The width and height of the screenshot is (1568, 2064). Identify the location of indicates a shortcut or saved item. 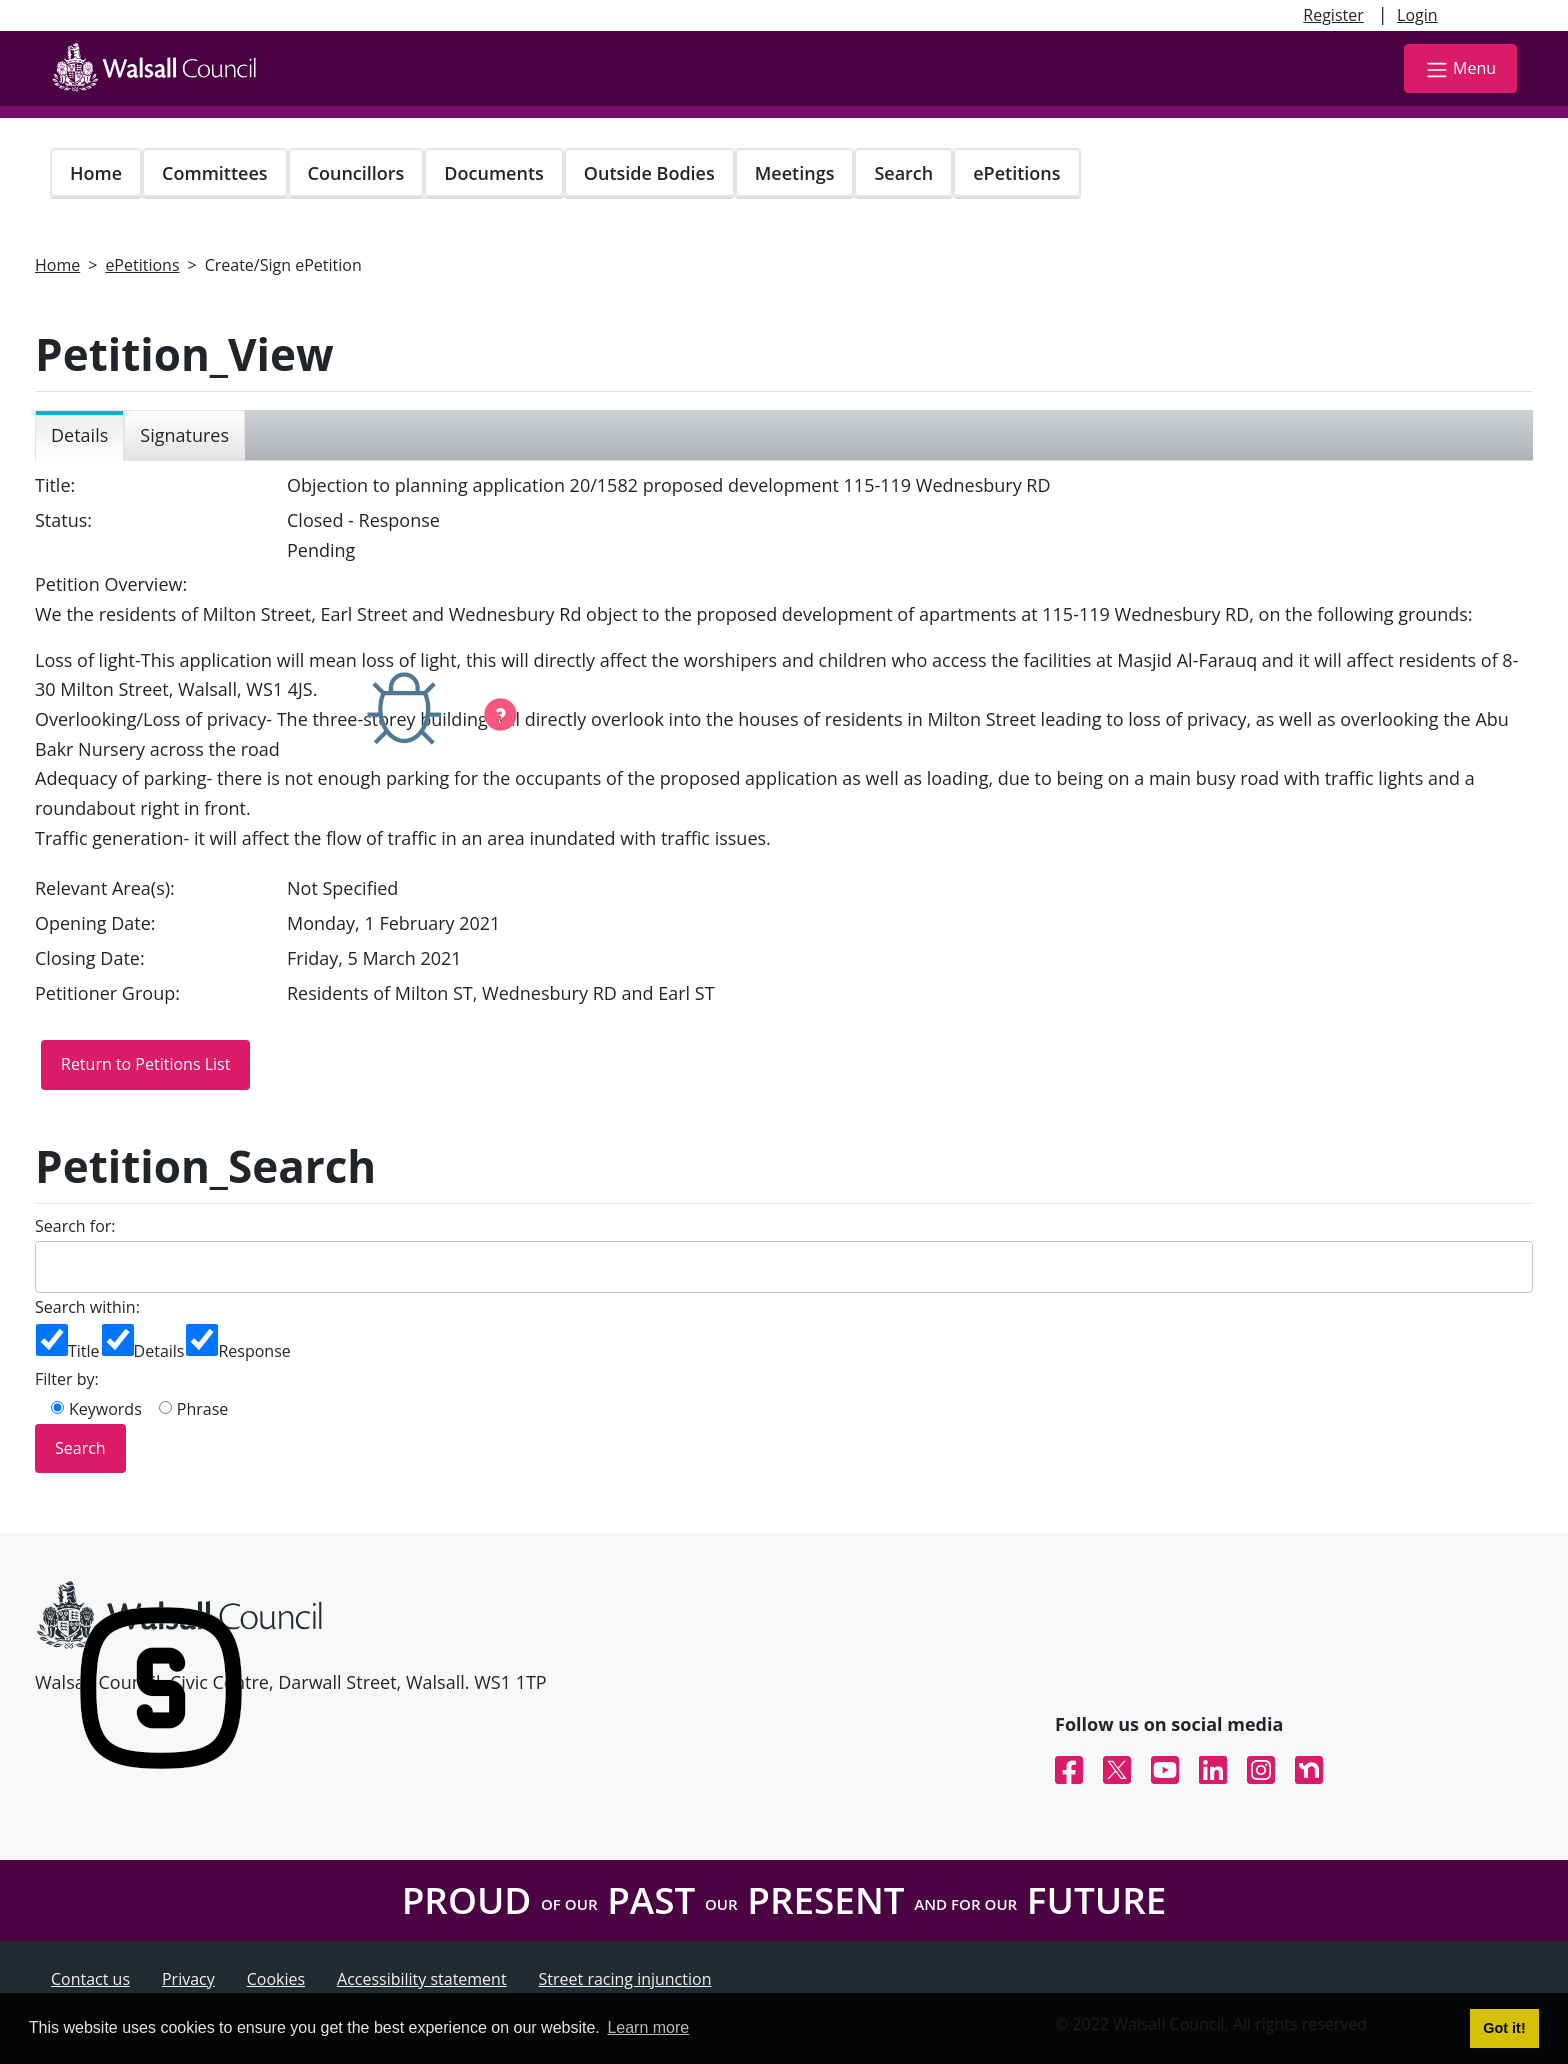
(161, 1688).